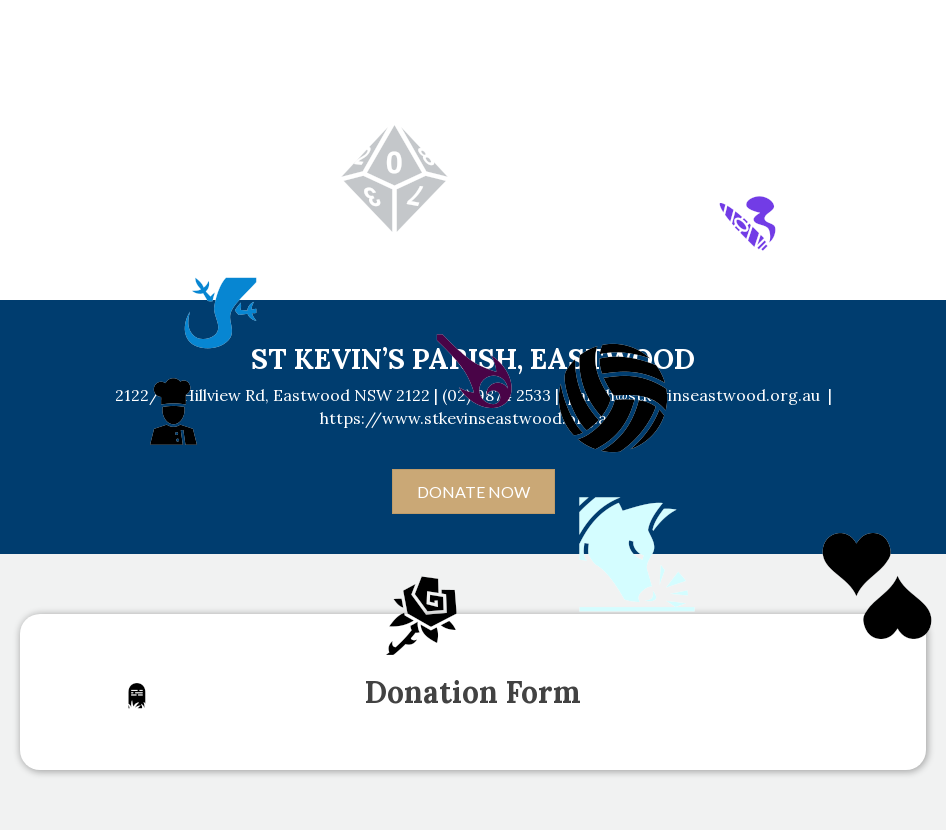 This screenshot has width=946, height=830. Describe the element at coordinates (220, 313) in the screenshot. I see `reptile or lizard category in a creature encyclopedia app` at that location.